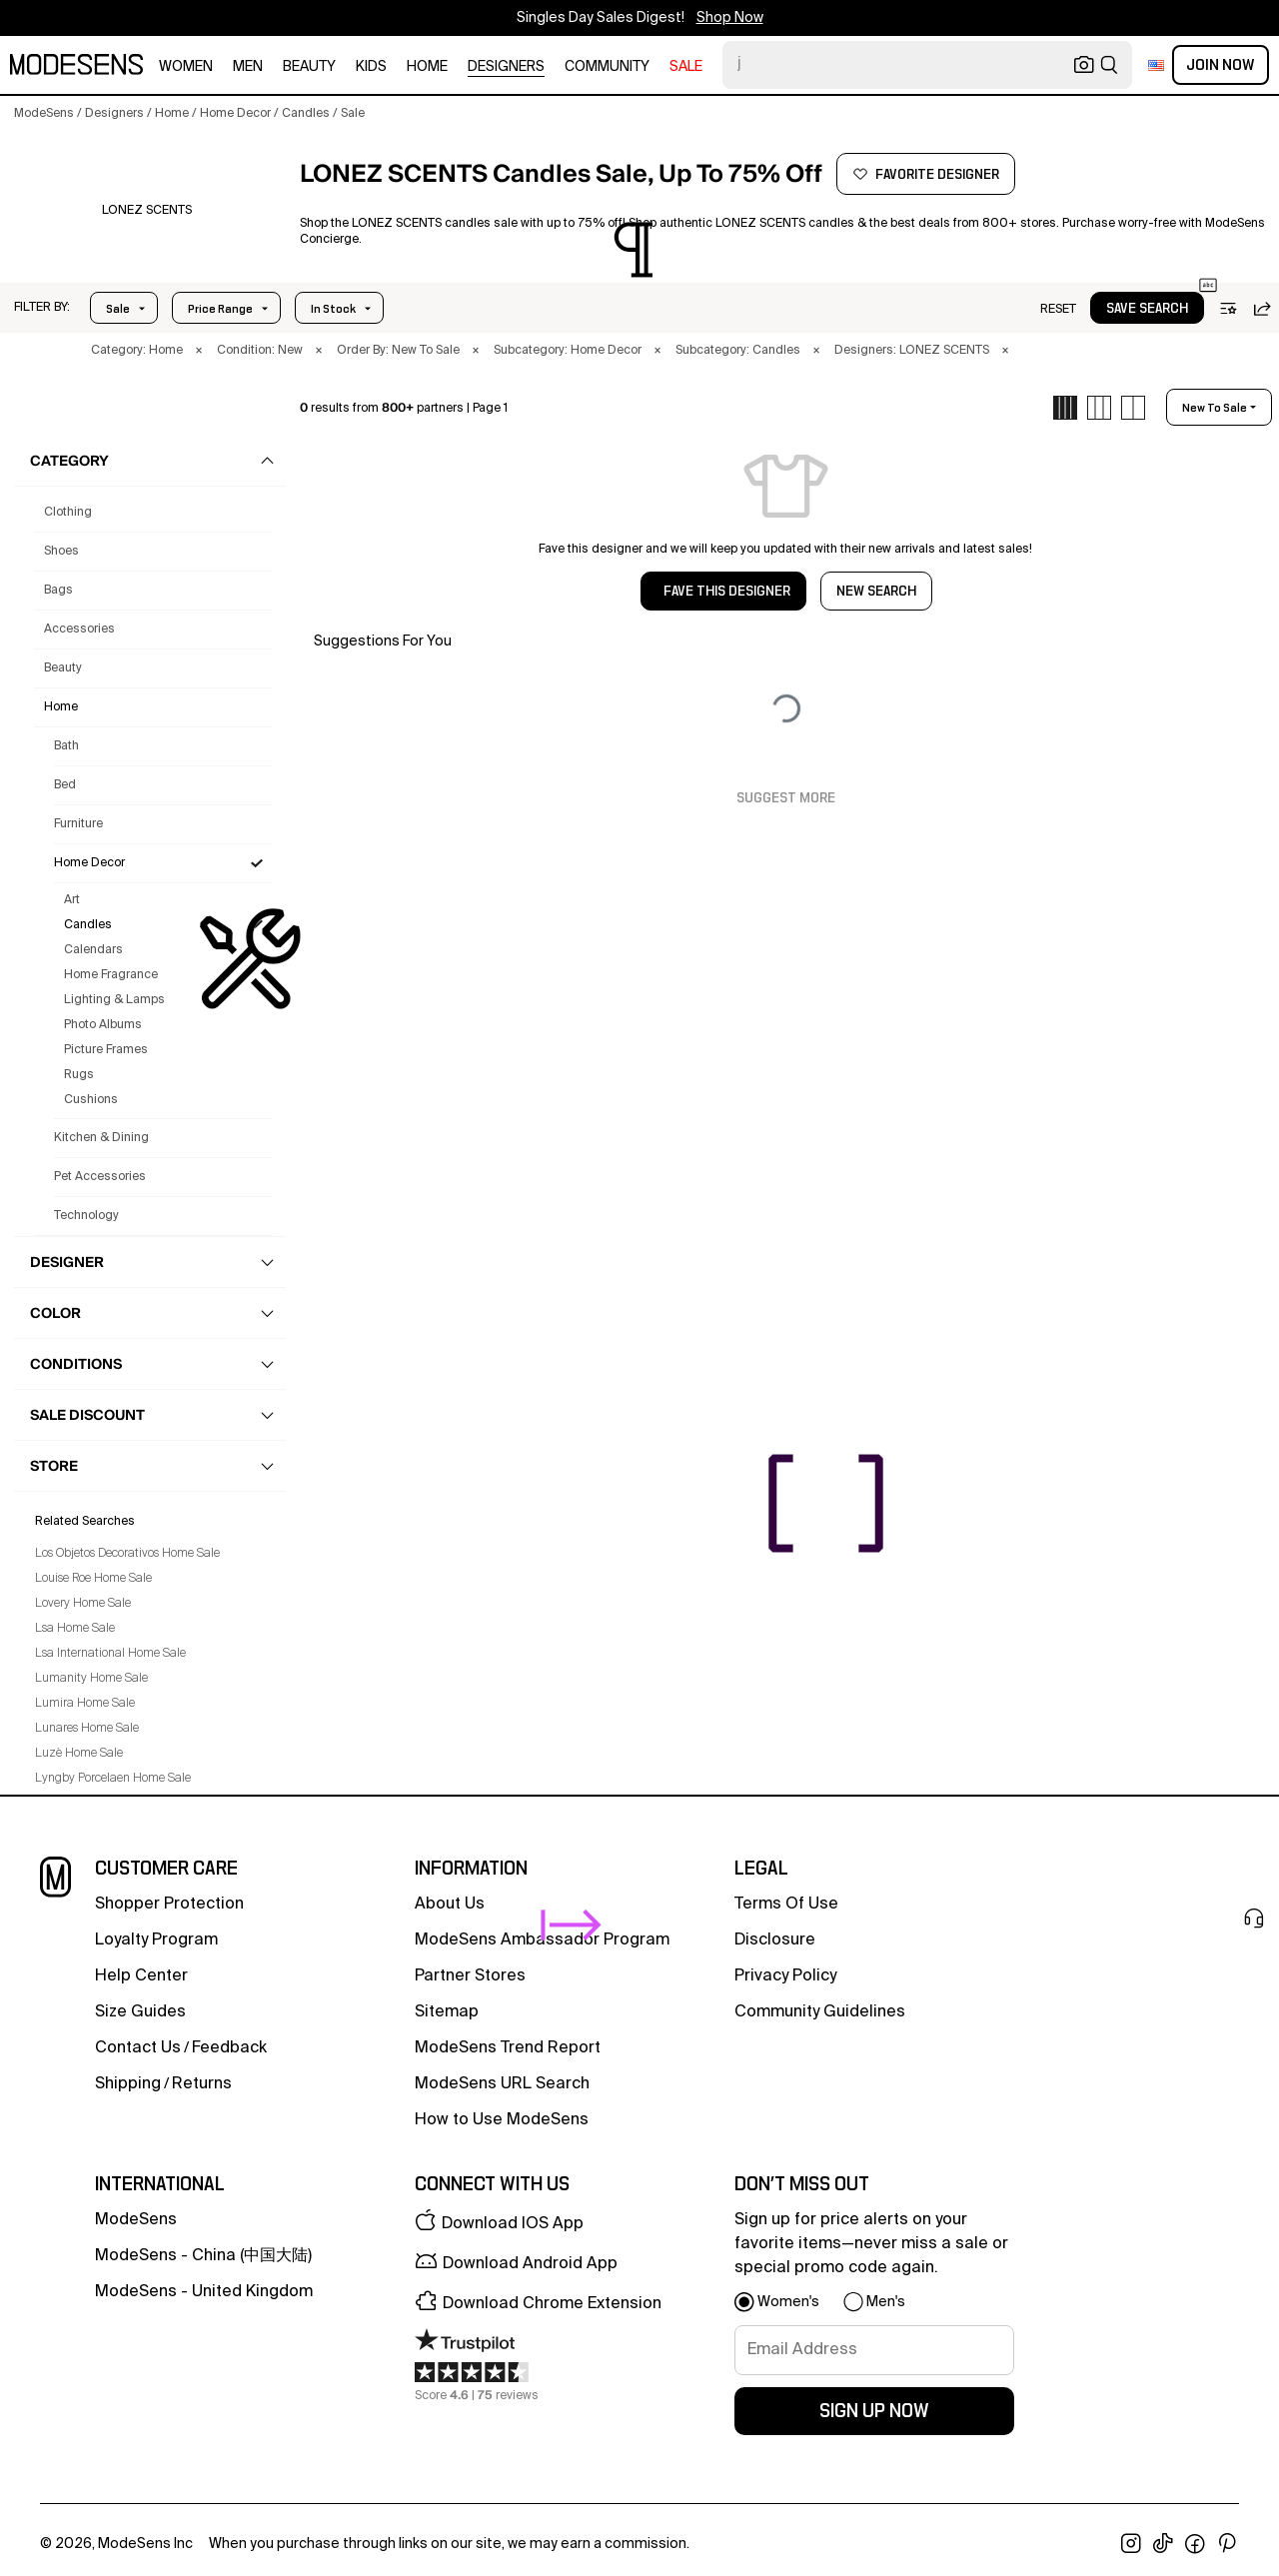 This screenshot has width=1279, height=2576. What do you see at coordinates (571, 1927) in the screenshot?
I see `export file or data to external location` at bounding box center [571, 1927].